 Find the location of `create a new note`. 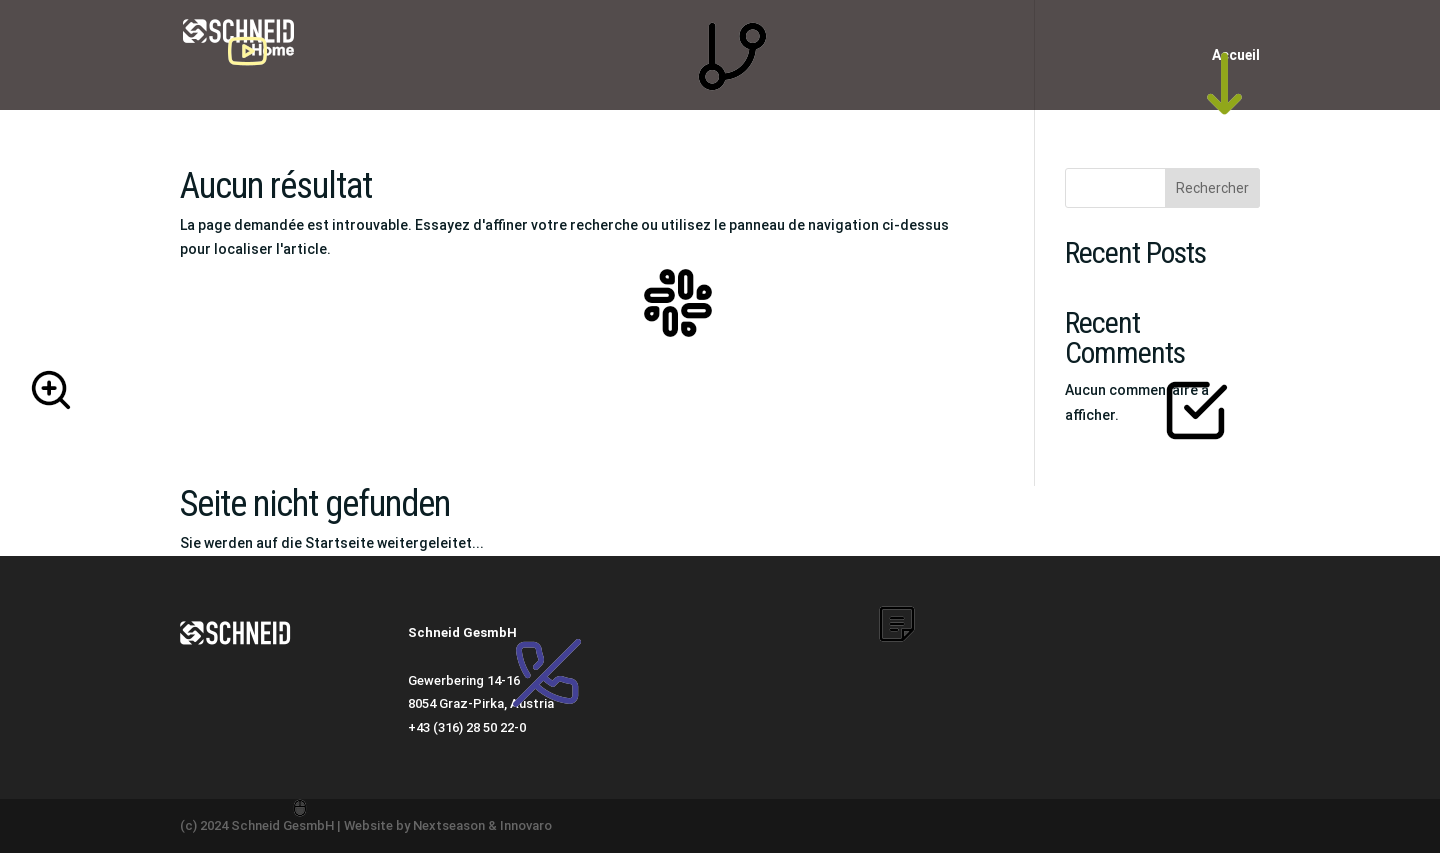

create a new note is located at coordinates (897, 624).